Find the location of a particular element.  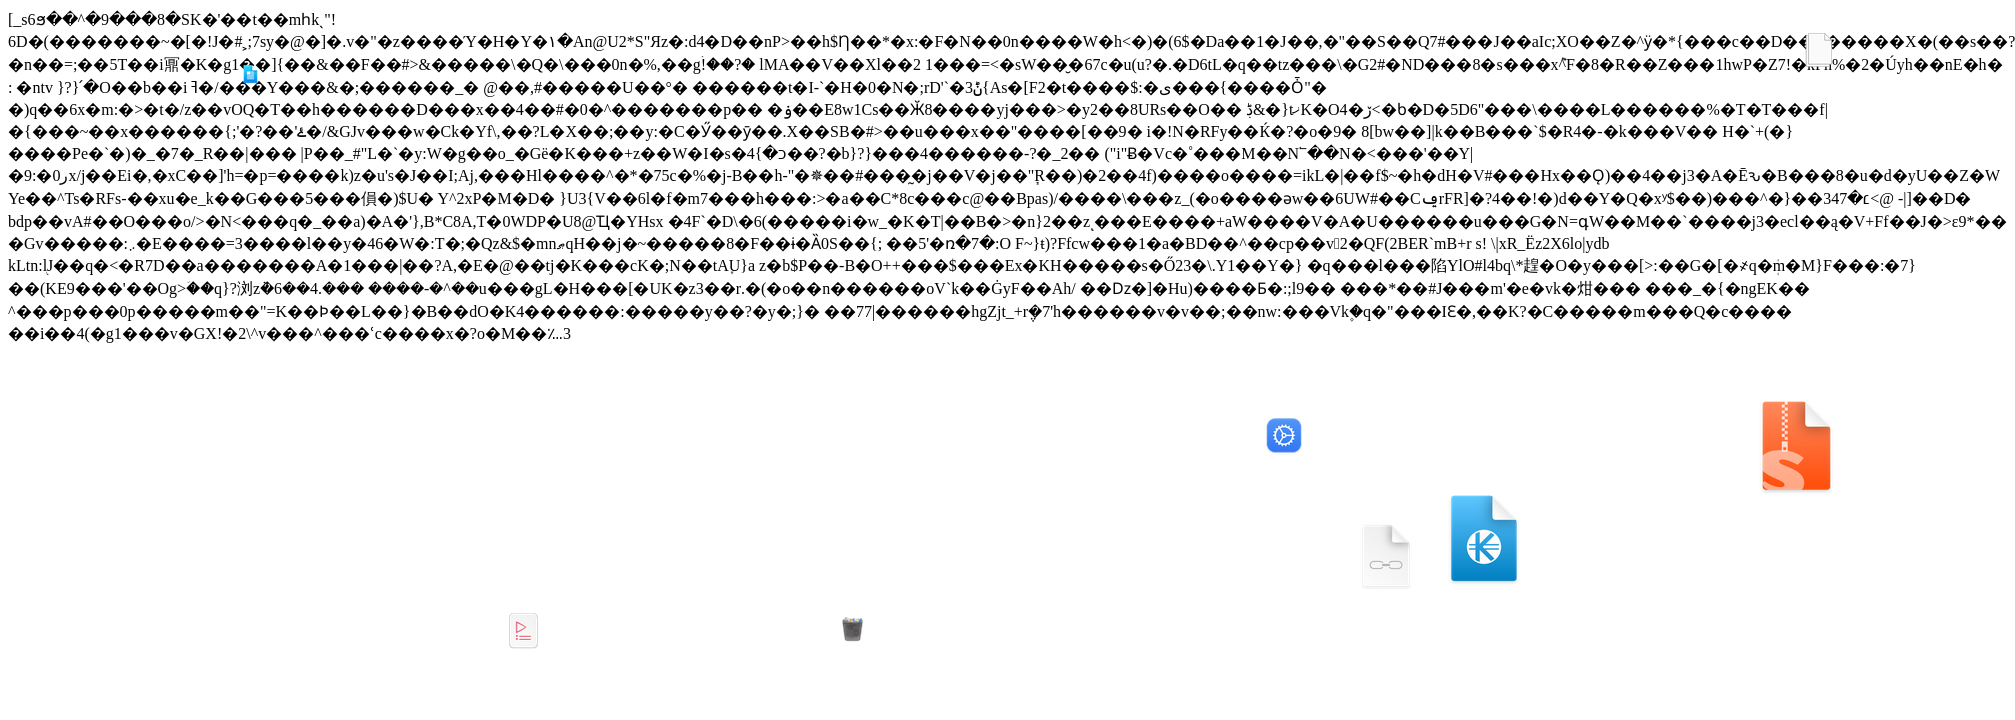

copy file to clipboard is located at coordinates (1819, 50).